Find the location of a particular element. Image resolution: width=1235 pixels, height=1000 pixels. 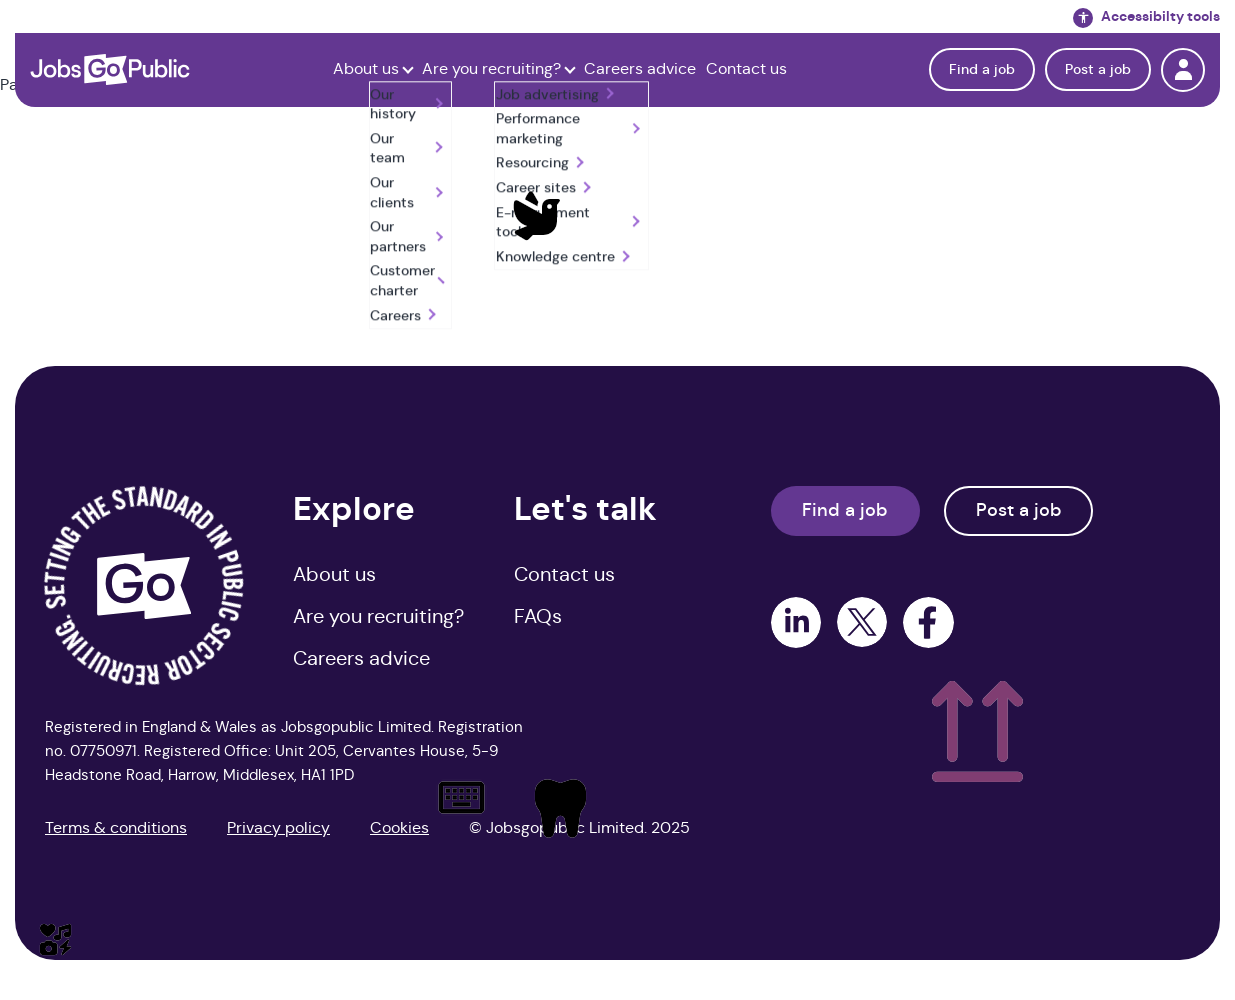

indicates peace or harmony settings is located at coordinates (536, 217).